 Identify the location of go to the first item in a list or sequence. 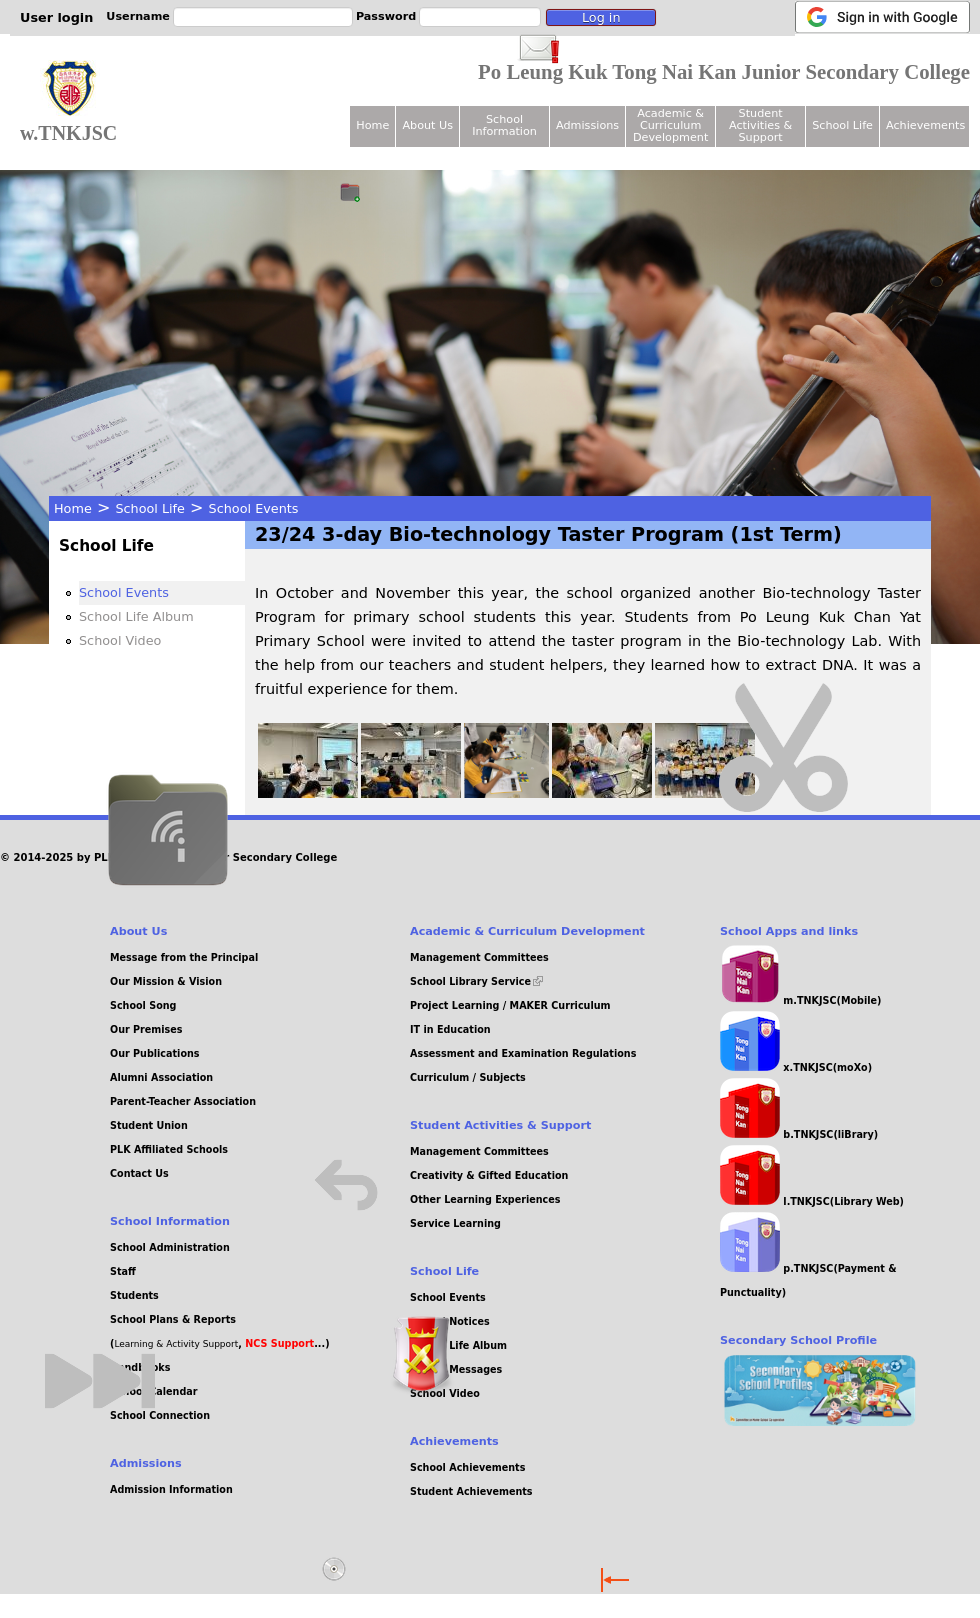
(615, 1580).